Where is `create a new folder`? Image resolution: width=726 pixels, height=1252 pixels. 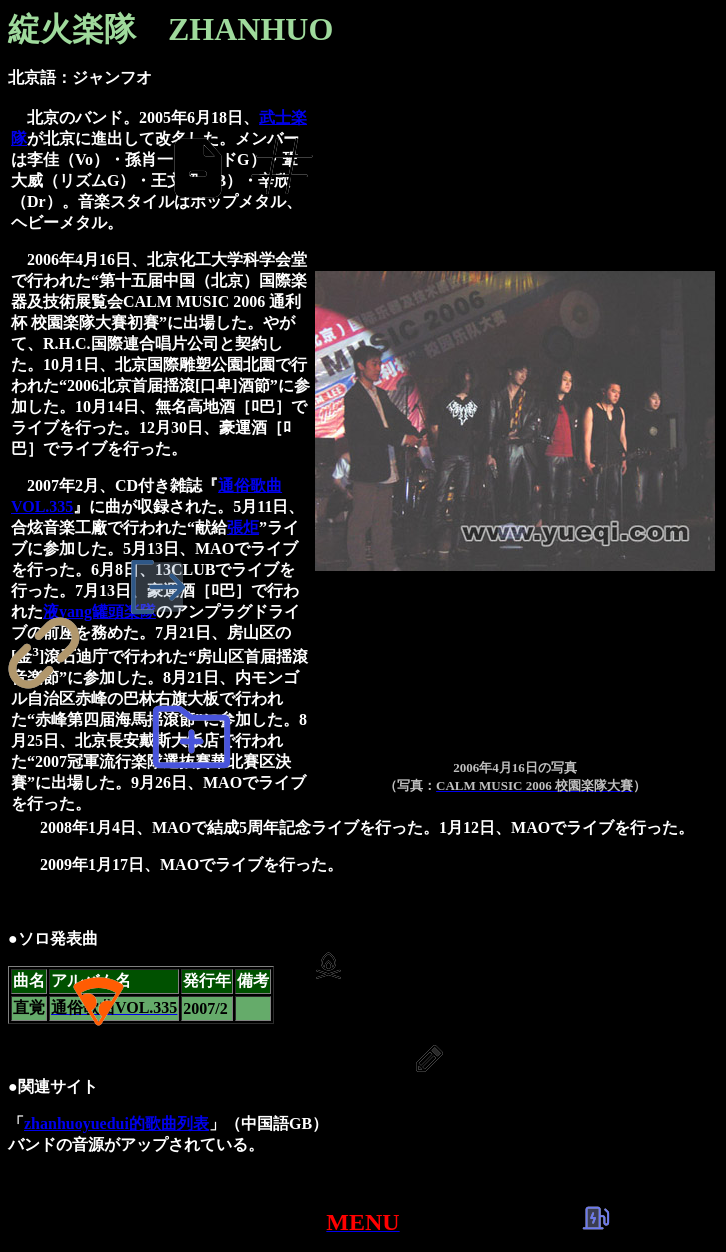
create a new folder is located at coordinates (191, 735).